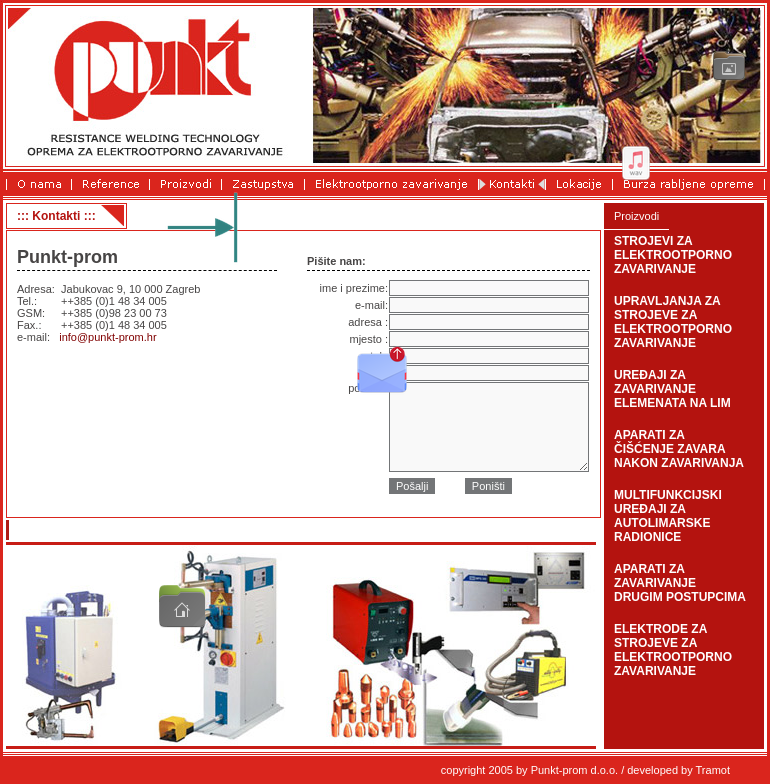 This screenshot has width=770, height=784. I want to click on access your home folder, so click(182, 606).